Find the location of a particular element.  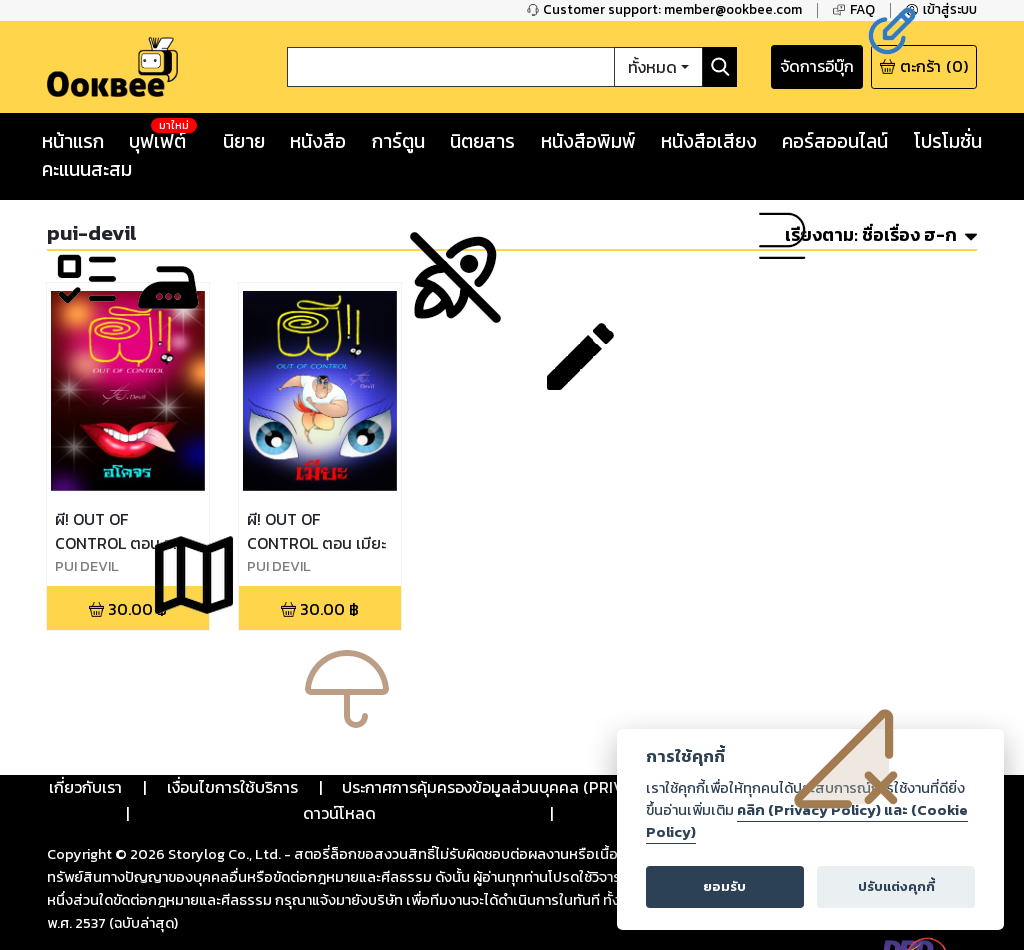

select ironing or steam press setting is located at coordinates (168, 287).